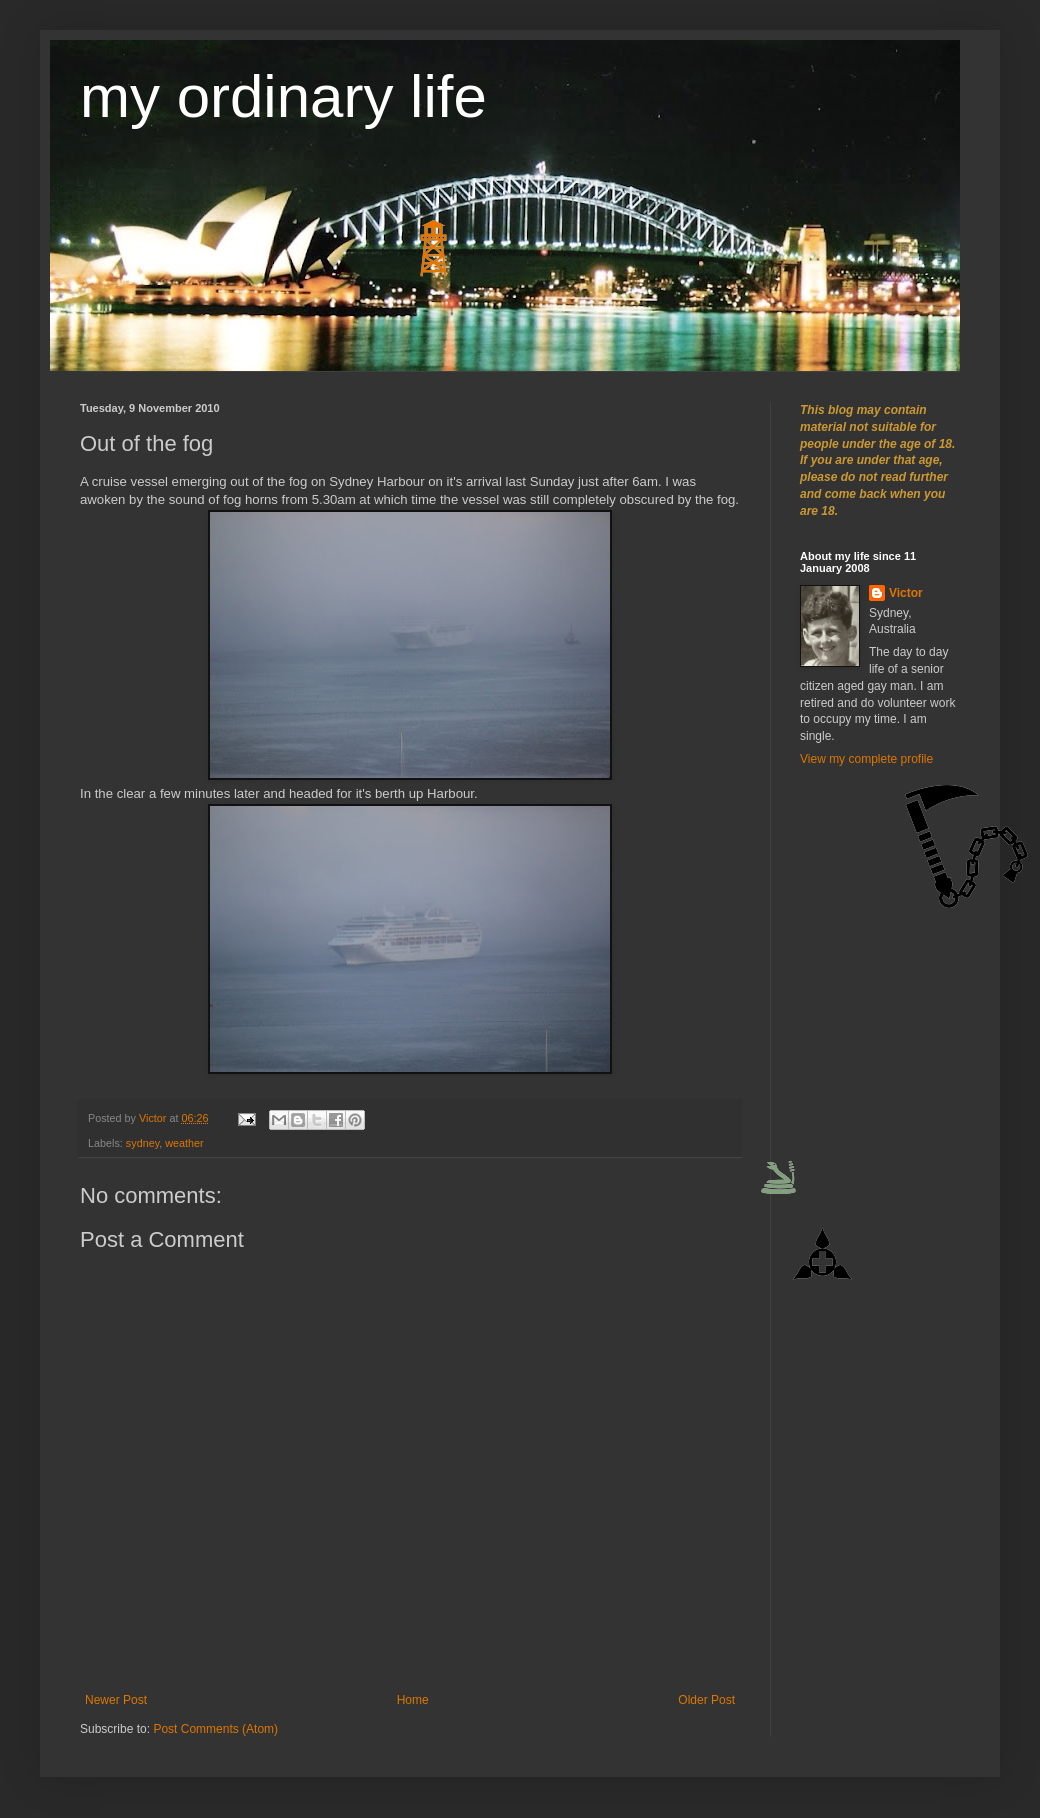  What do you see at coordinates (778, 1177) in the screenshot?
I see `indicates danger or hazard warning` at bounding box center [778, 1177].